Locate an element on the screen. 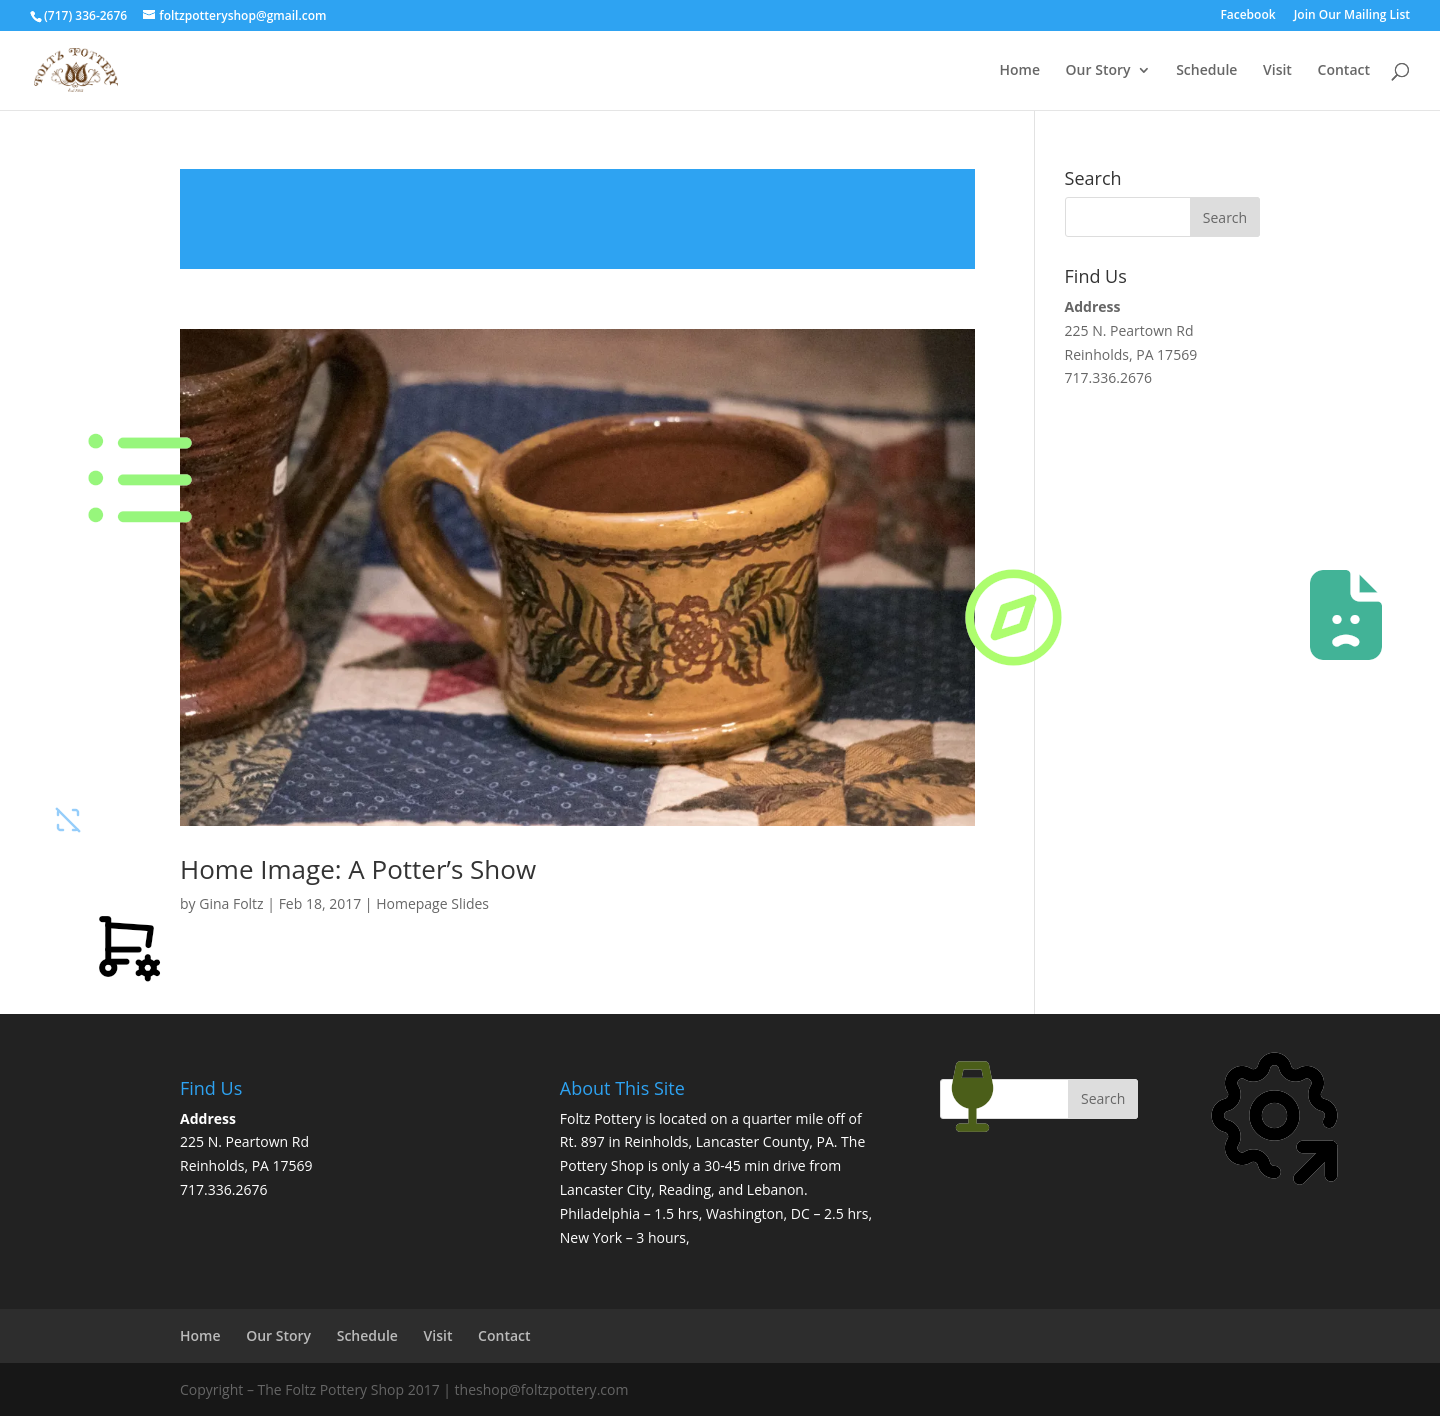 The width and height of the screenshot is (1440, 1416). indicates a file error or problem is located at coordinates (1346, 615).